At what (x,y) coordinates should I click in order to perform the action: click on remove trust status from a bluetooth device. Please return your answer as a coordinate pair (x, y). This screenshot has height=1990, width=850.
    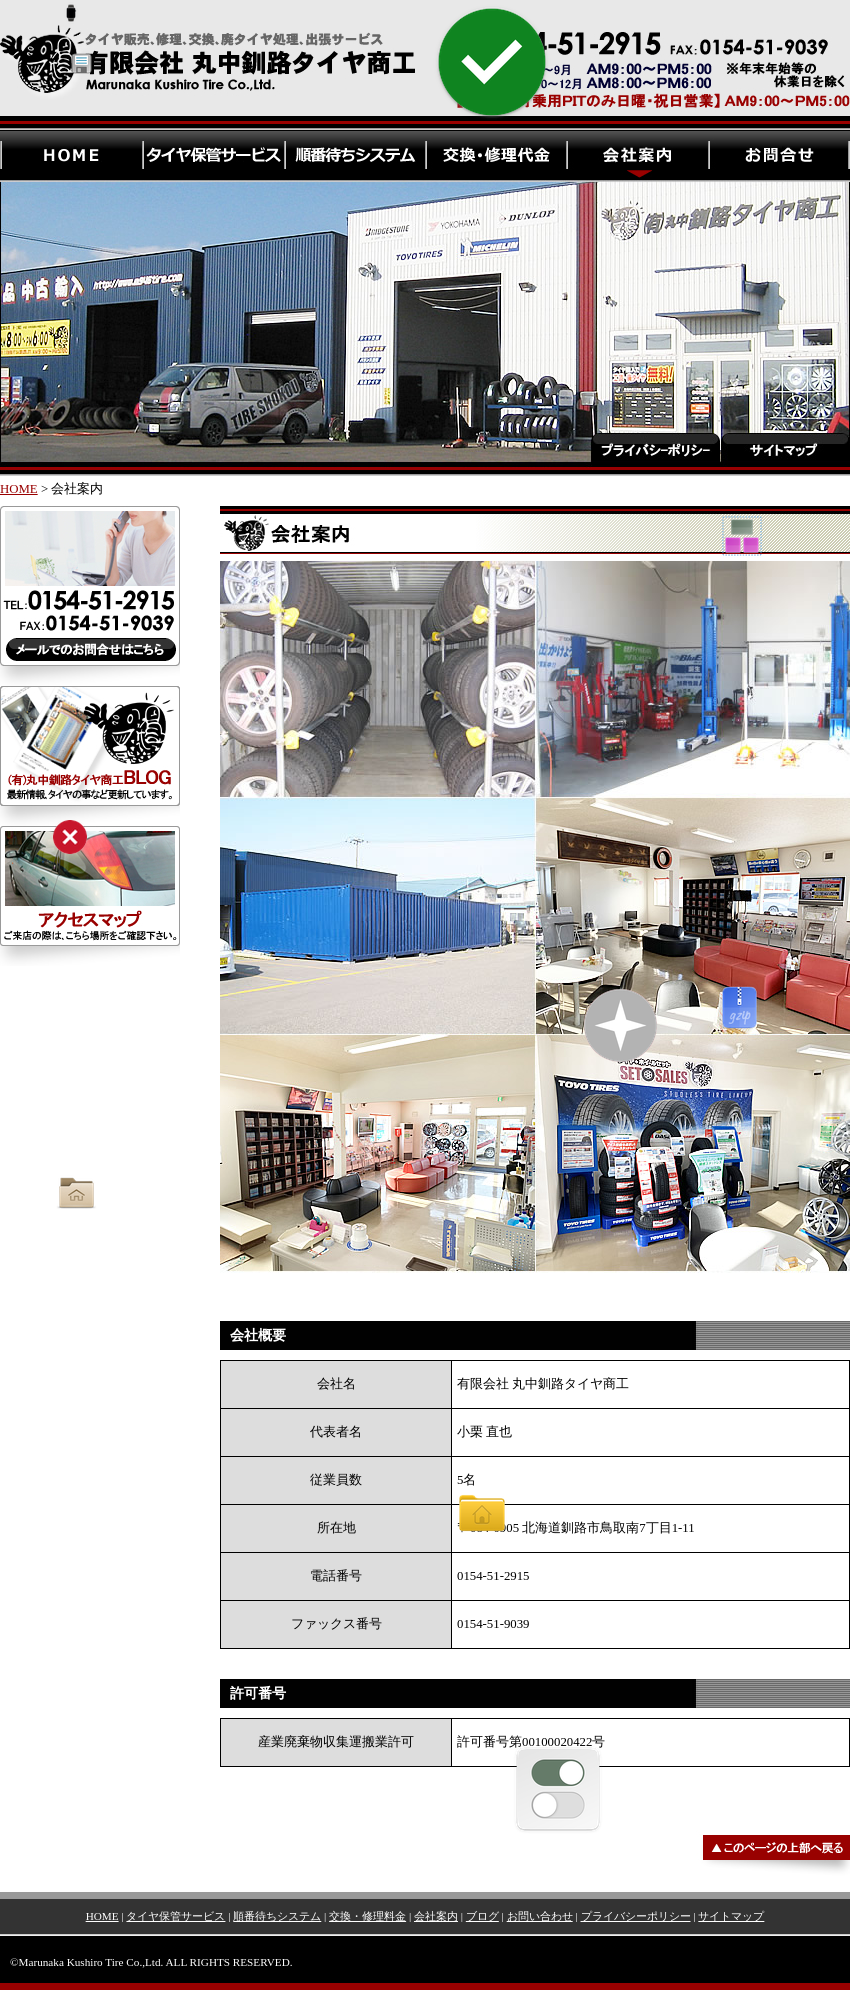
    Looking at the image, I should click on (620, 1025).